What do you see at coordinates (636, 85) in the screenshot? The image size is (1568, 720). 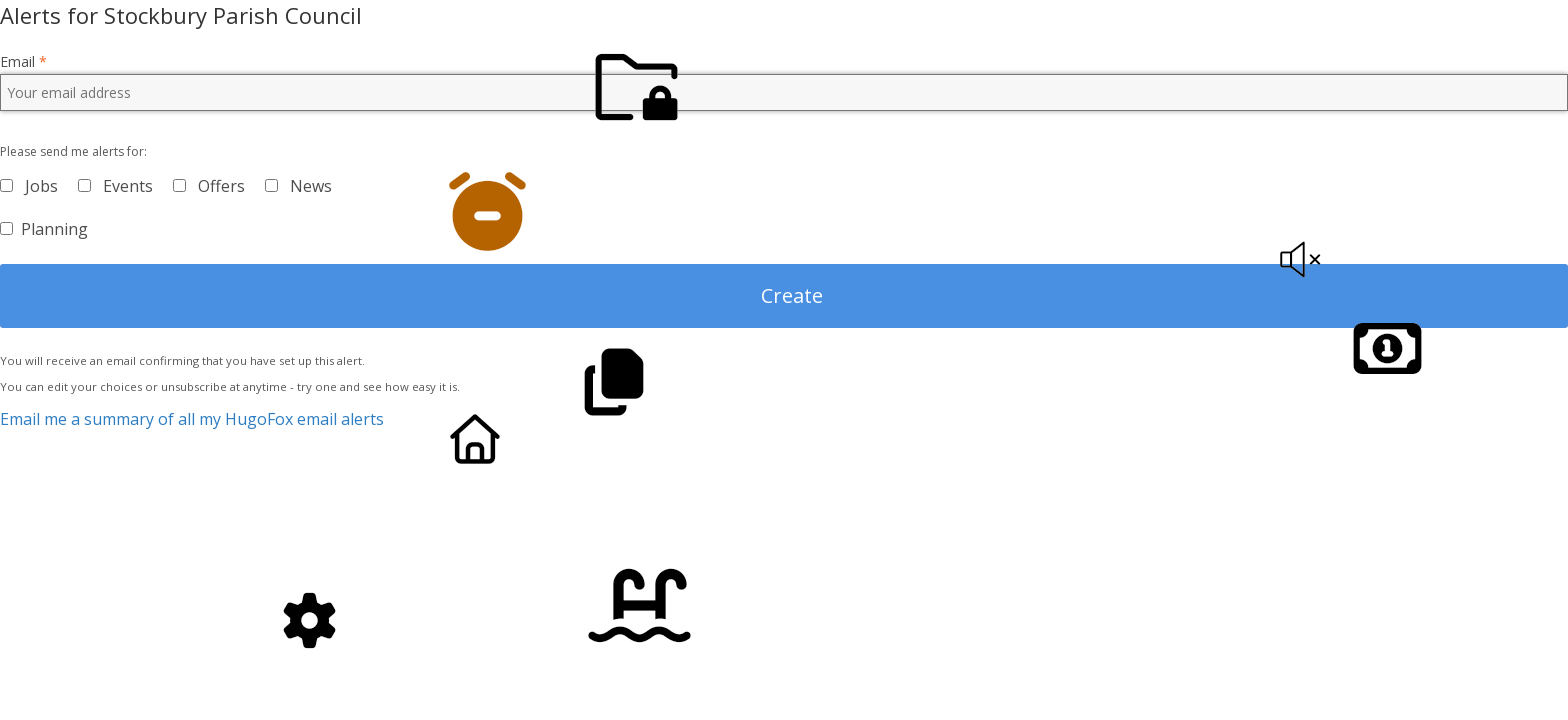 I see `access a password-protected folder` at bounding box center [636, 85].